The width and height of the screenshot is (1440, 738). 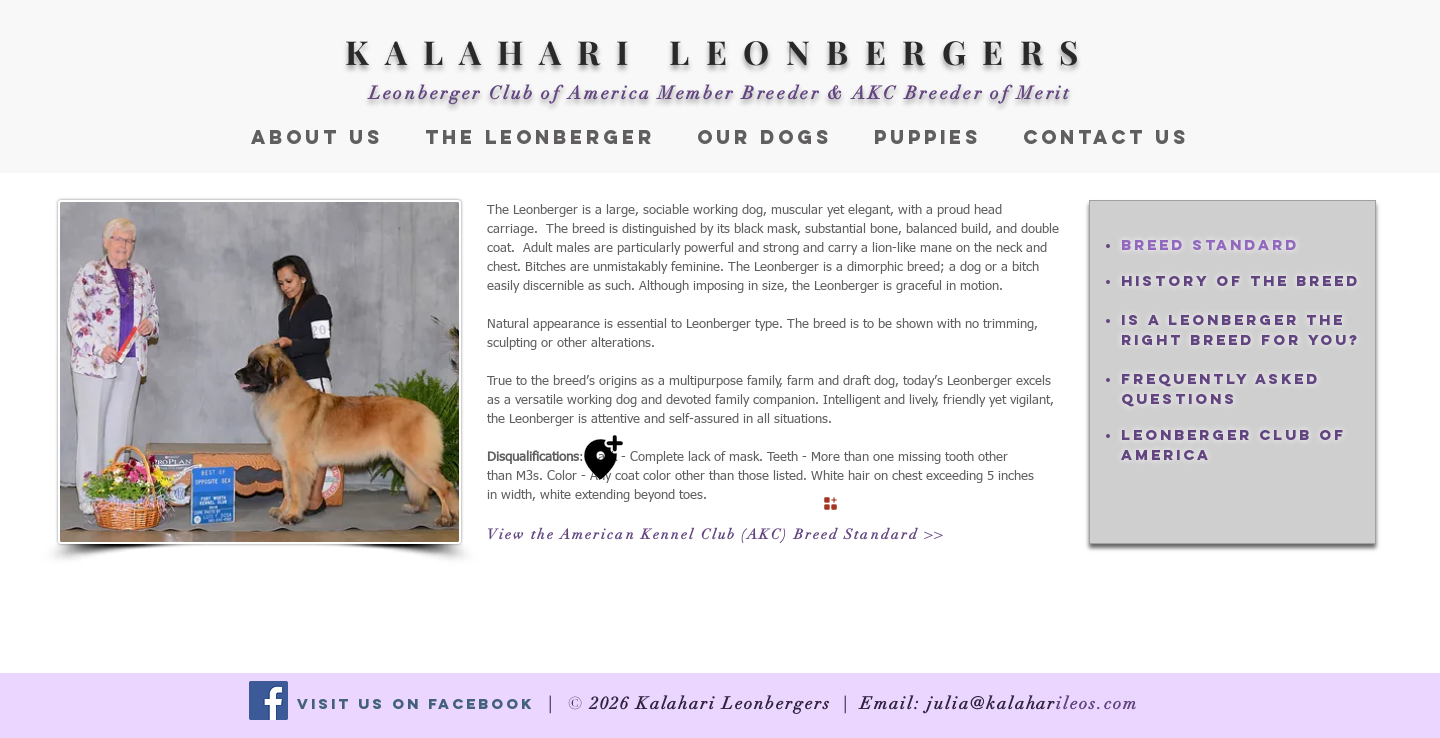 I want to click on add a new location pin to the map, so click(x=600, y=457).